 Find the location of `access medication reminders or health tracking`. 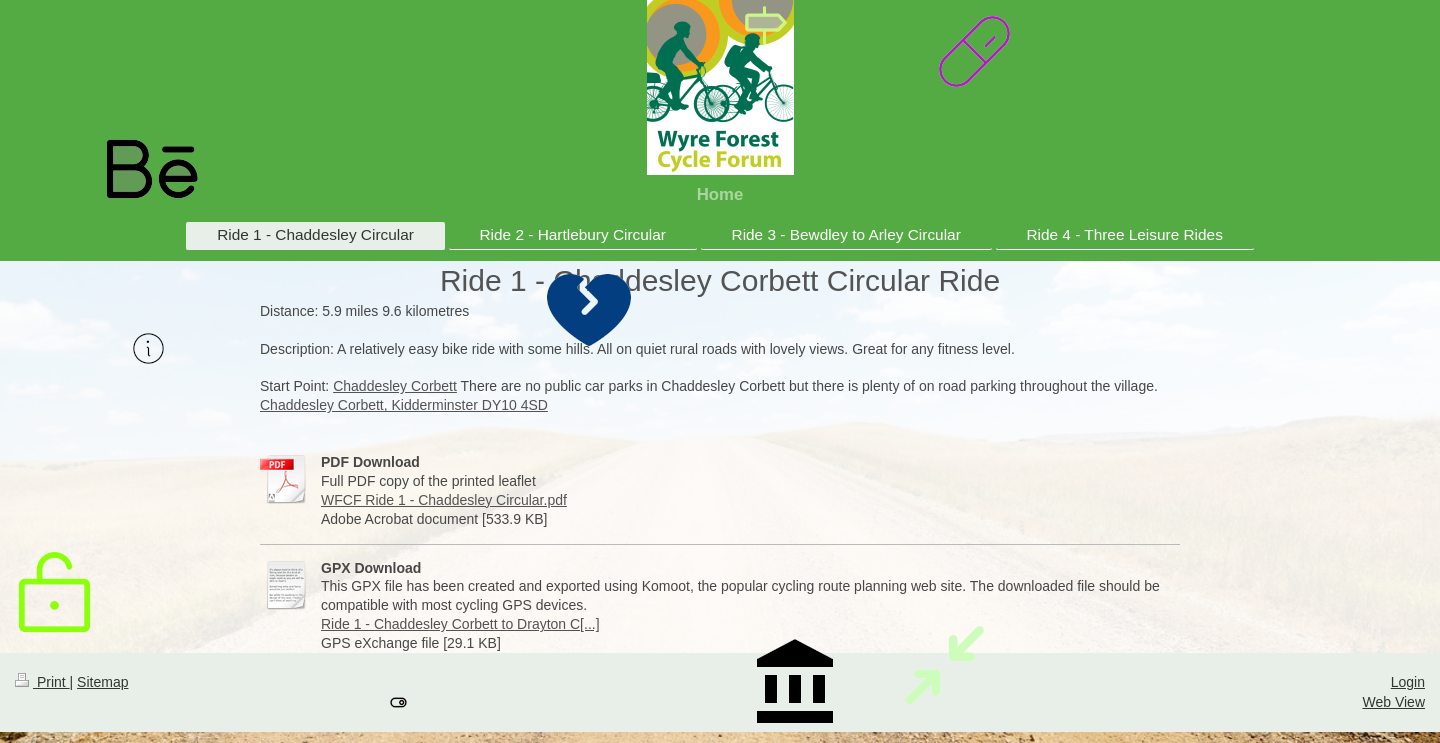

access medication reminders or health tracking is located at coordinates (974, 51).